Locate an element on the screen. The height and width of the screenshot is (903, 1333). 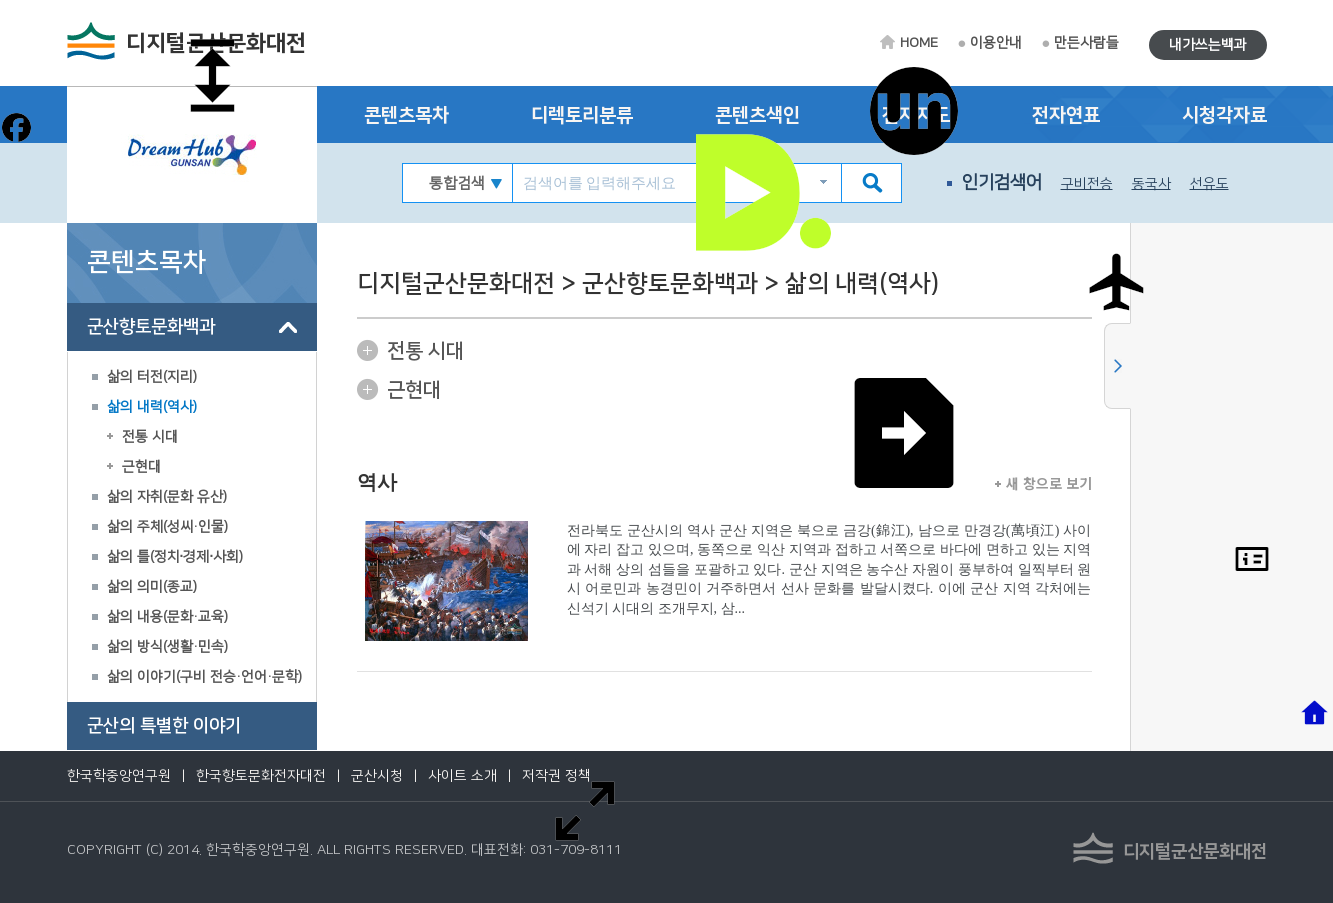
expand content to full screen is located at coordinates (585, 811).